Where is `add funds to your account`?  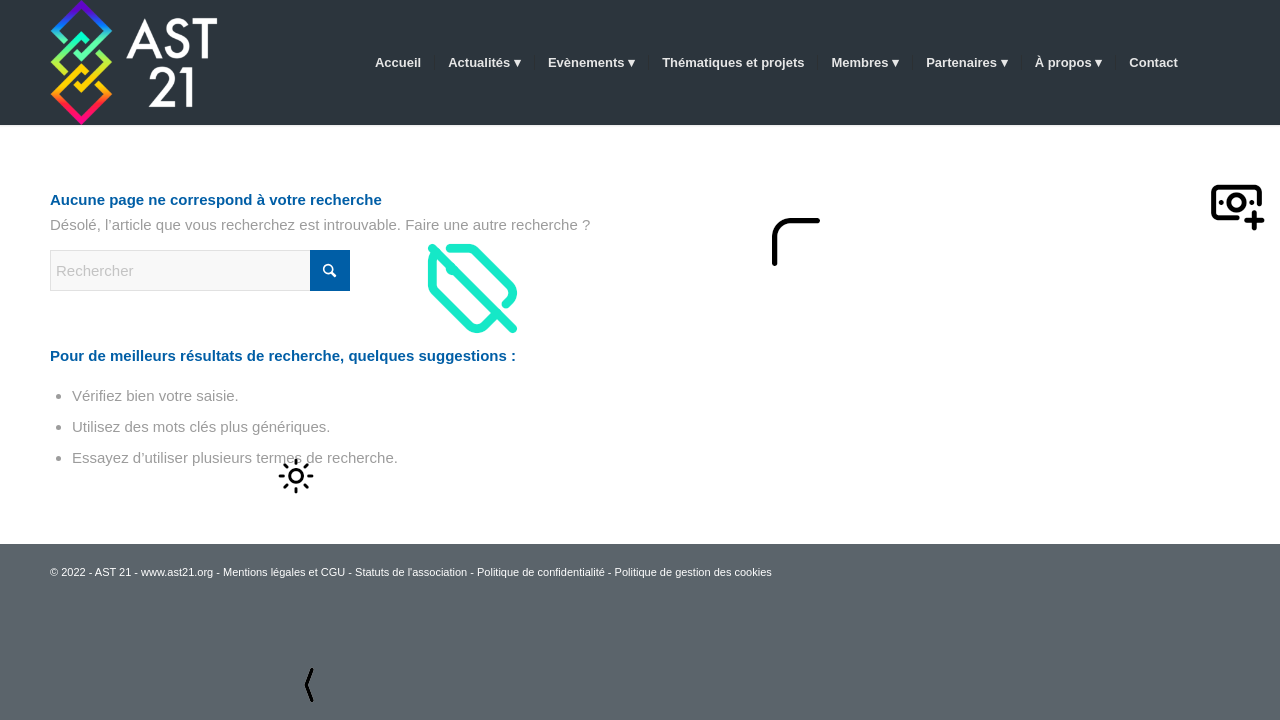
add funds to your account is located at coordinates (1236, 202).